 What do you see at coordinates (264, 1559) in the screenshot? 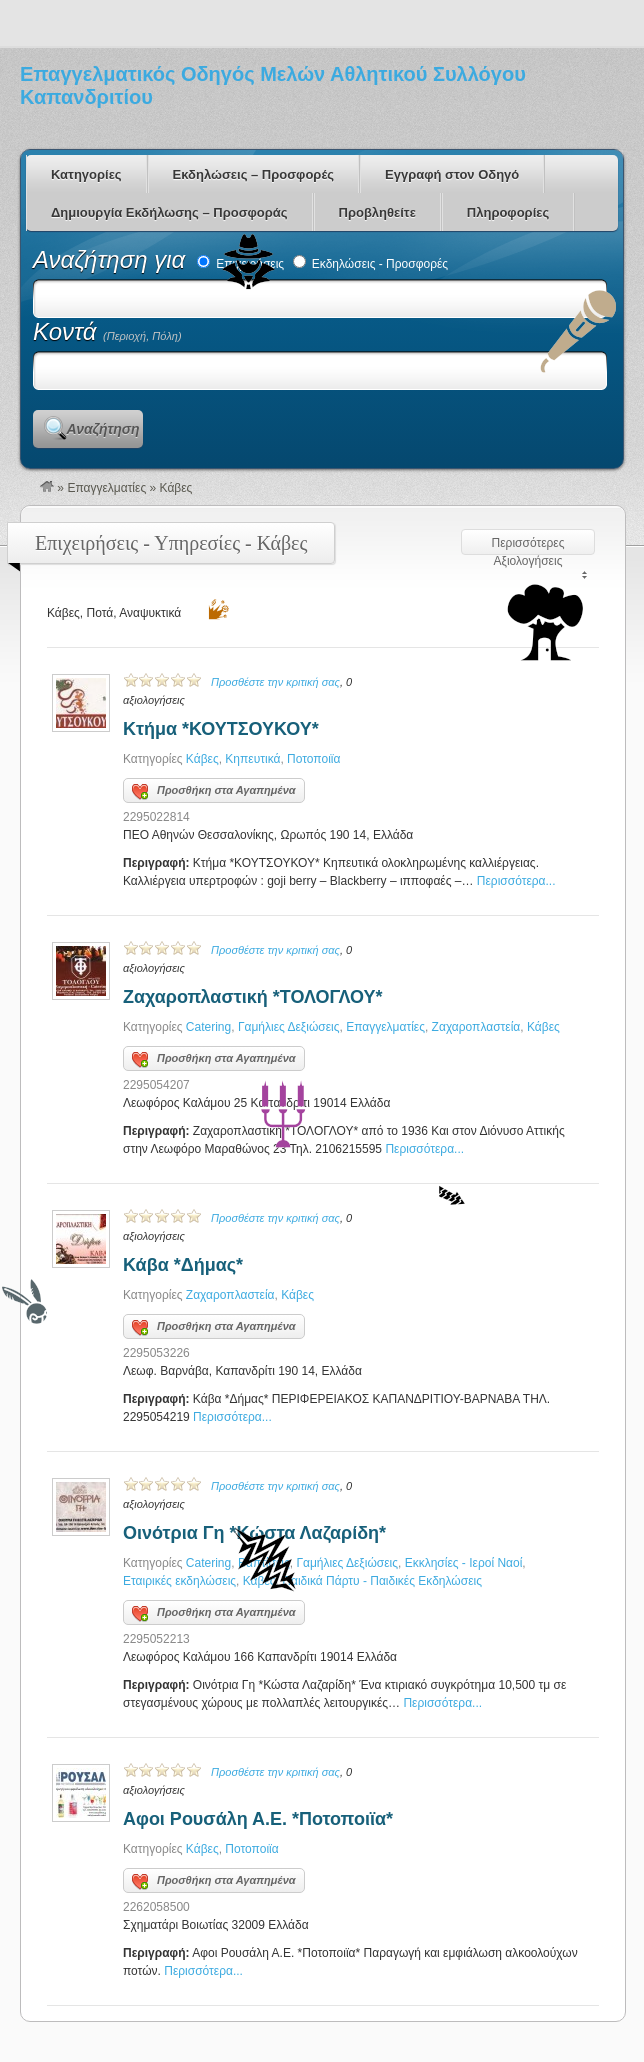
I see `indicates electrical frequency or power level` at bounding box center [264, 1559].